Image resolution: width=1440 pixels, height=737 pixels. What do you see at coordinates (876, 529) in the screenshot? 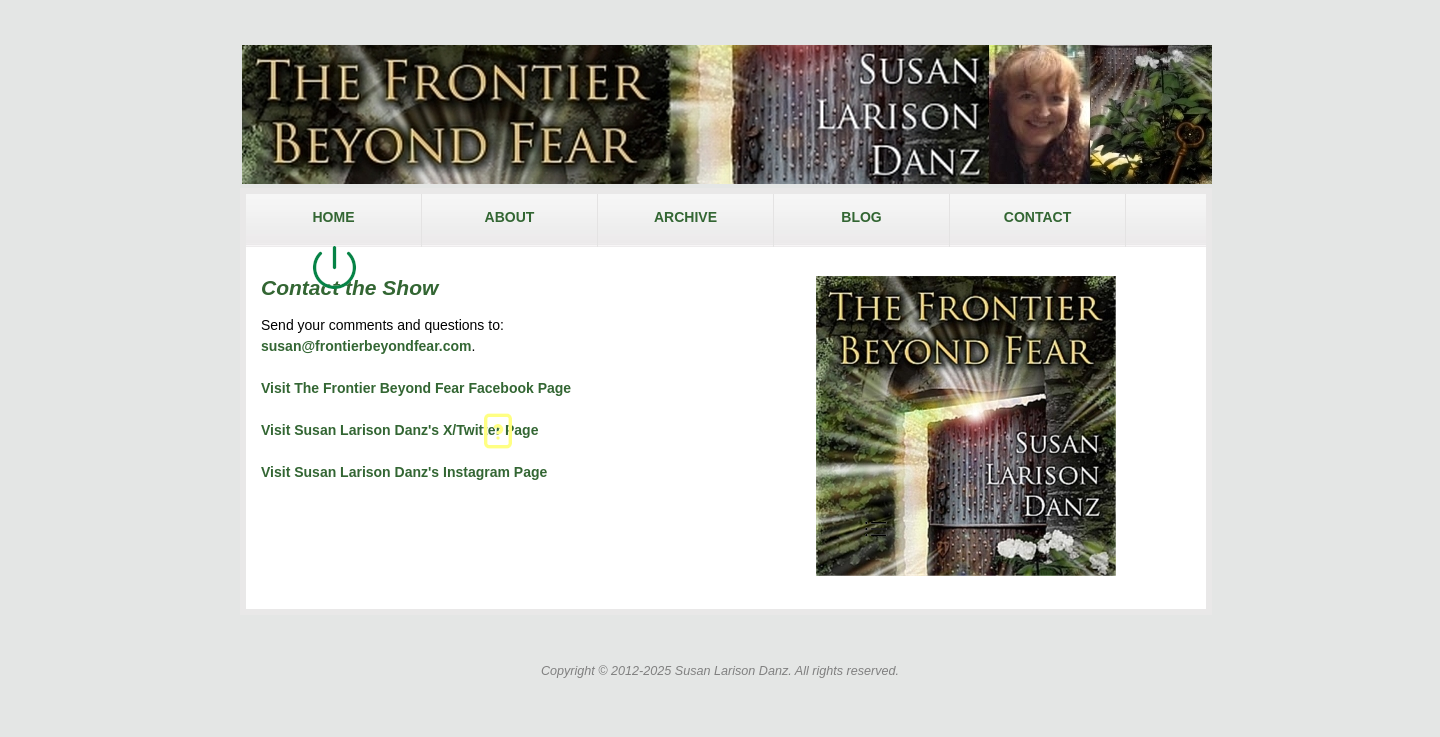
I see `view items in a bulleted list format` at bounding box center [876, 529].